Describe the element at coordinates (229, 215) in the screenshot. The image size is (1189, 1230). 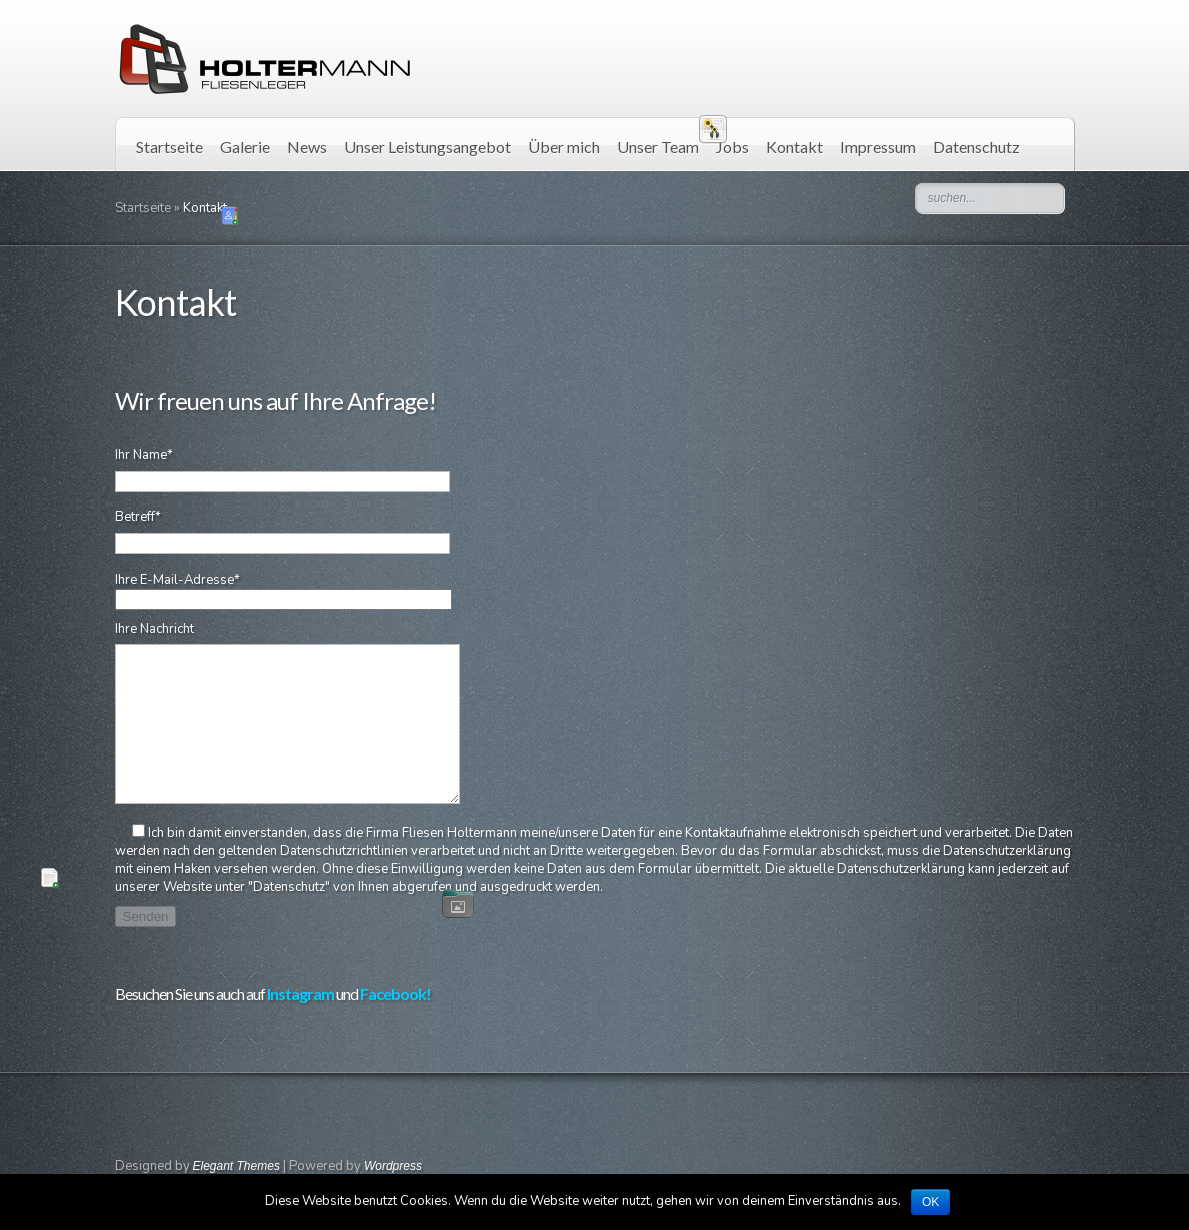
I see `add a new contact to your address book` at that location.